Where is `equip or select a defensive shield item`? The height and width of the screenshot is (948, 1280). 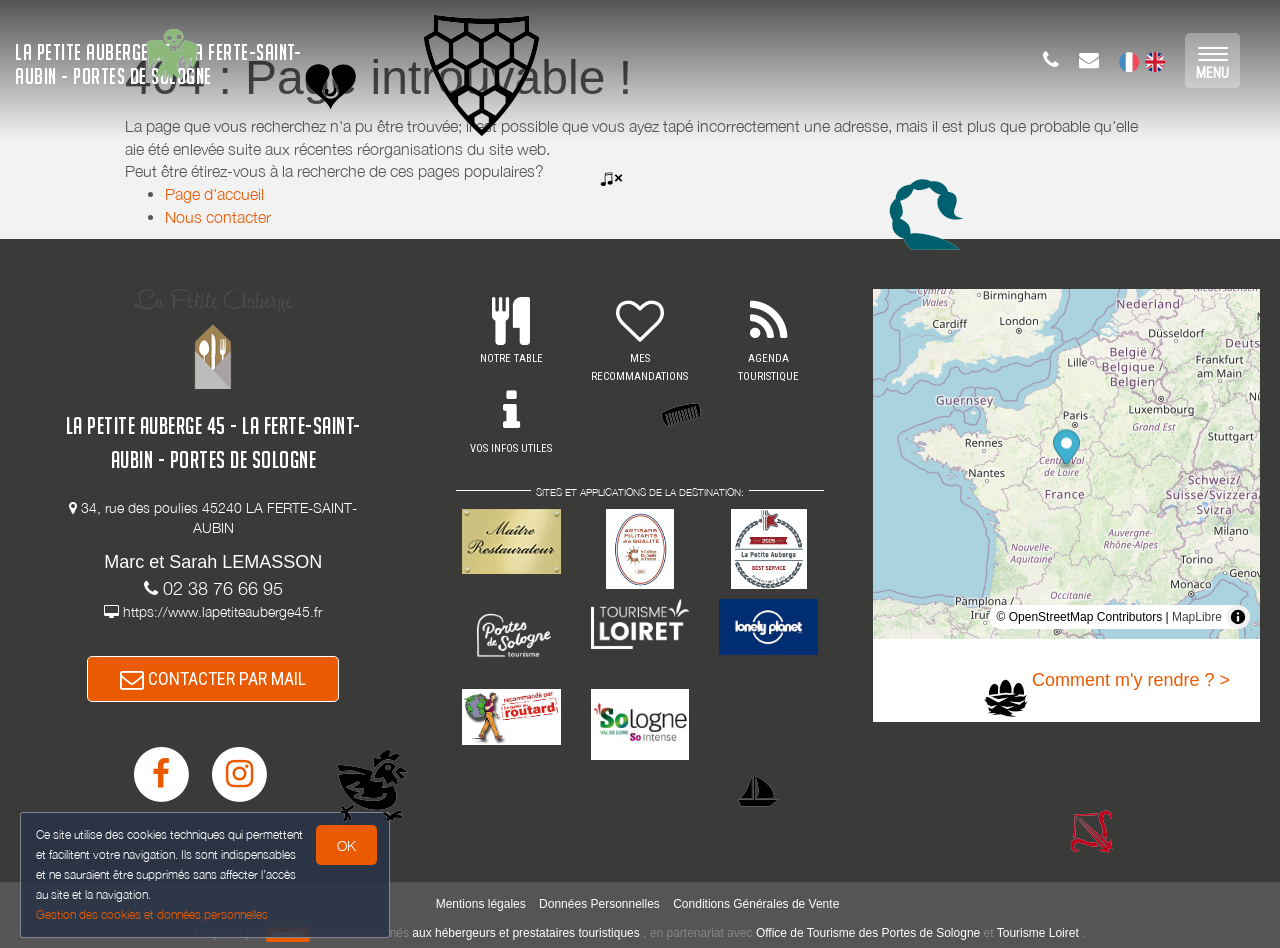
equip or select a defensive shield item is located at coordinates (481, 75).